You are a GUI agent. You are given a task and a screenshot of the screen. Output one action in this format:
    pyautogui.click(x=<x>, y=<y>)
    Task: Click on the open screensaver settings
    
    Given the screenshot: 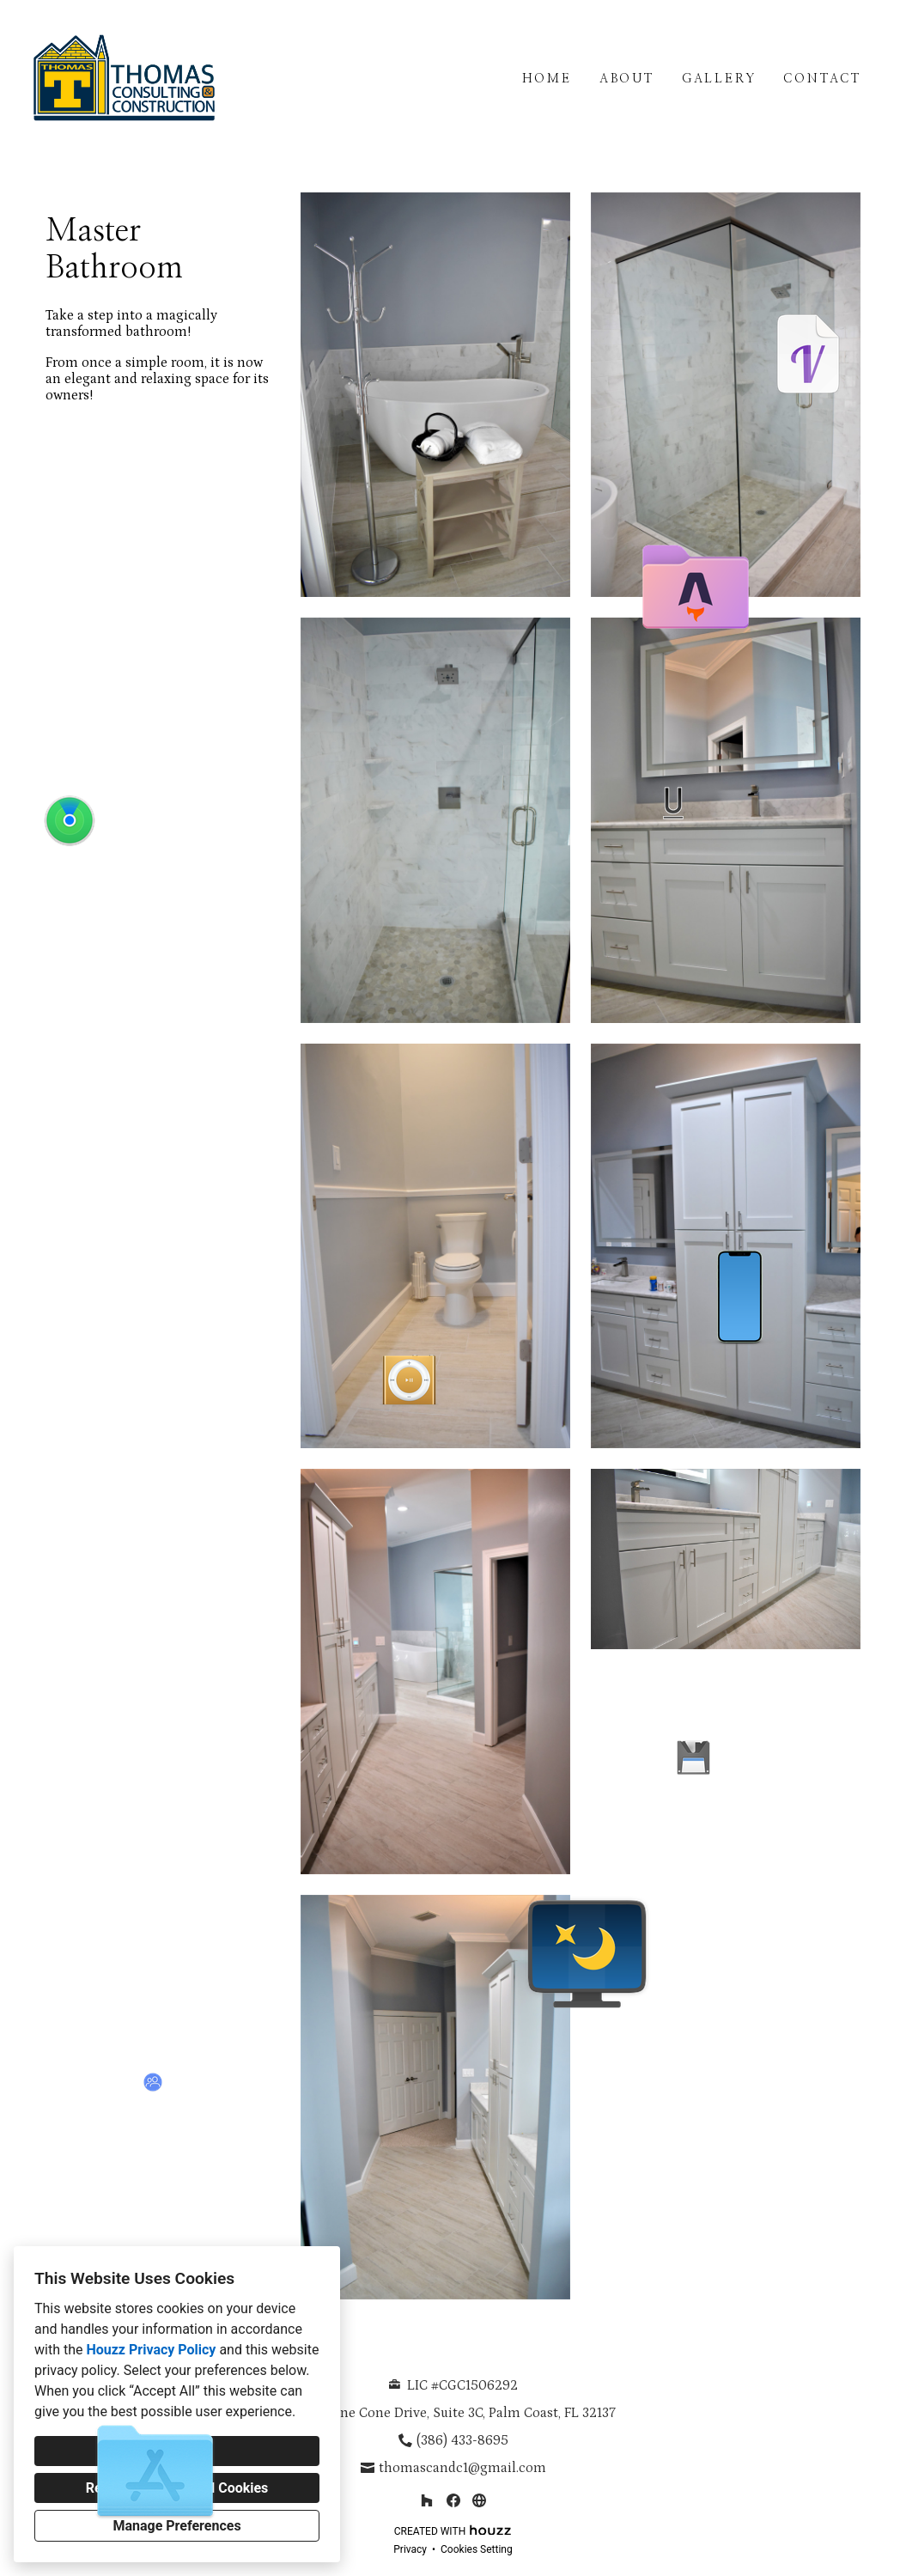 What is the action you would take?
    pyautogui.click(x=587, y=1952)
    